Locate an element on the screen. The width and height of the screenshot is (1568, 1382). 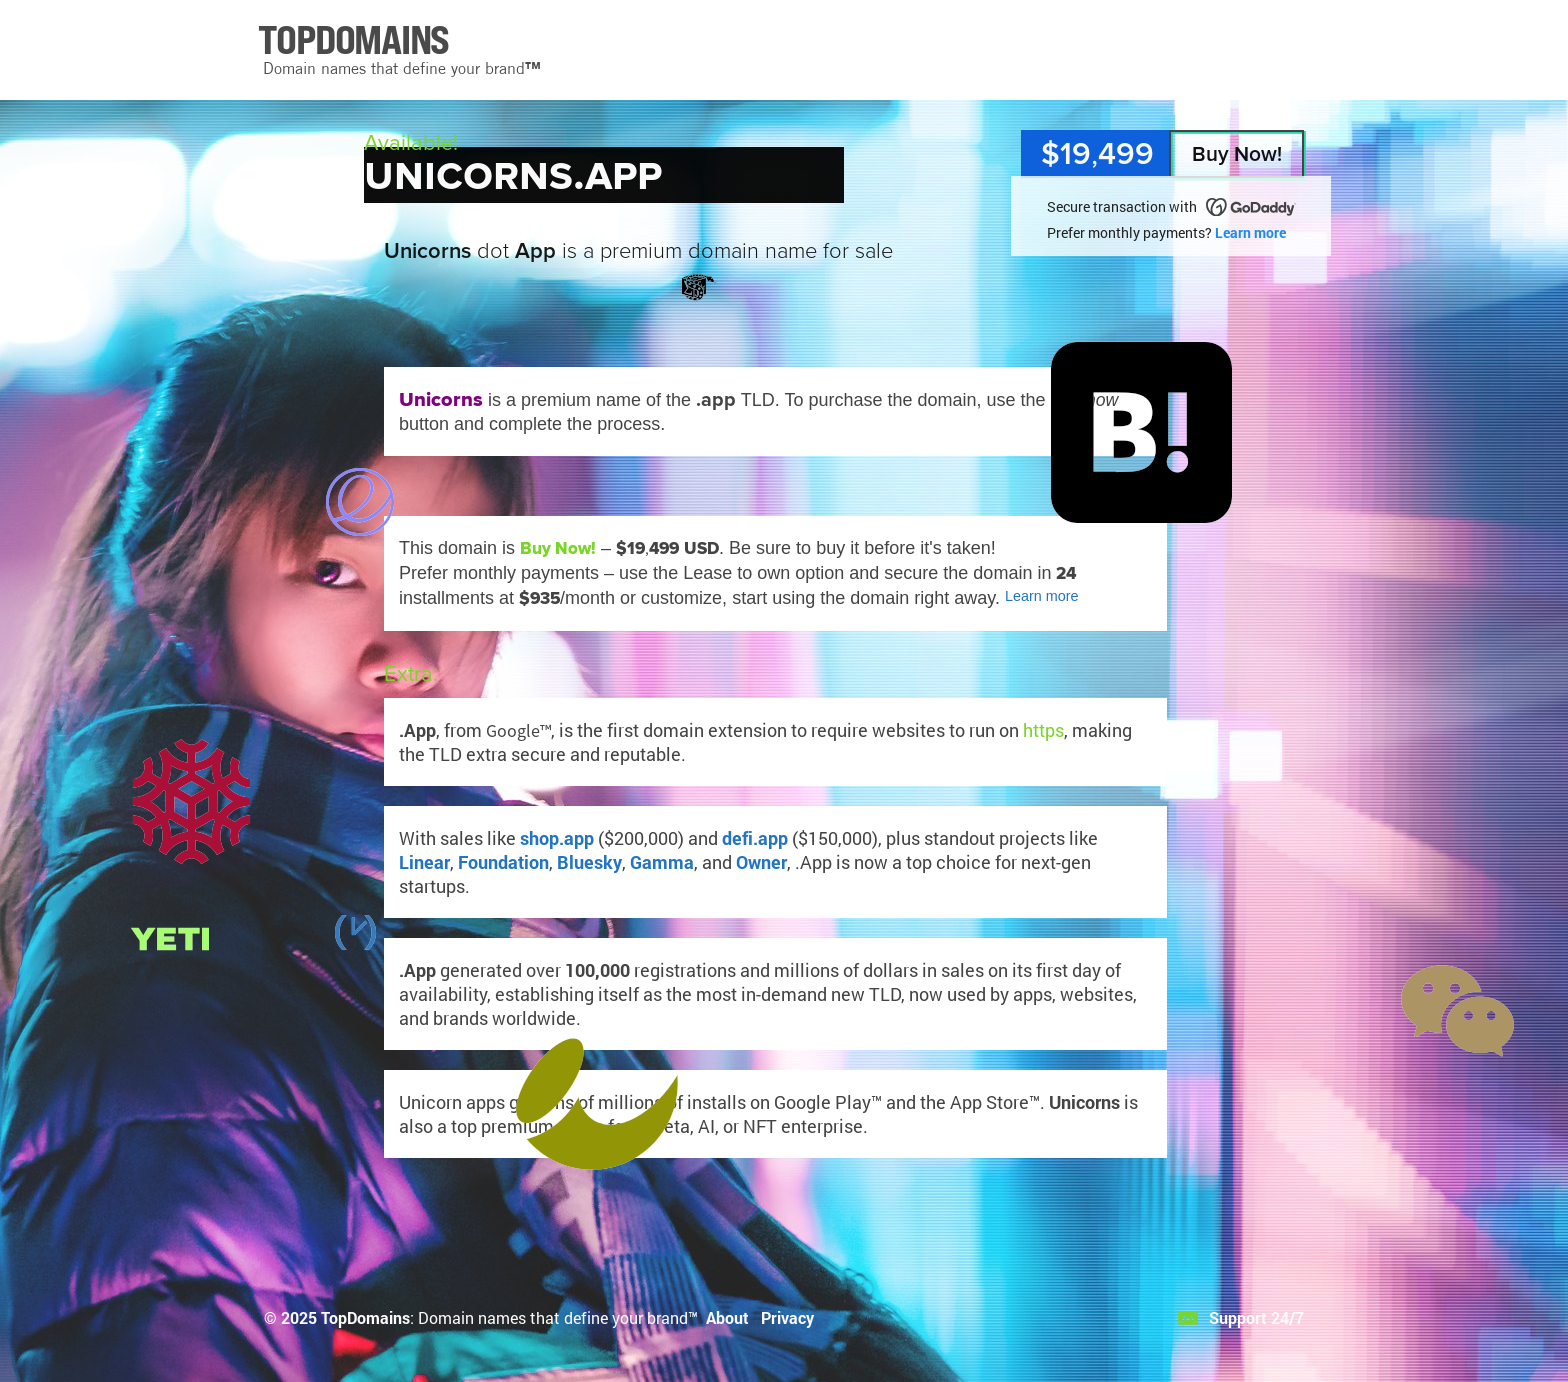
elementary OS branding logo is located at coordinates (360, 502).